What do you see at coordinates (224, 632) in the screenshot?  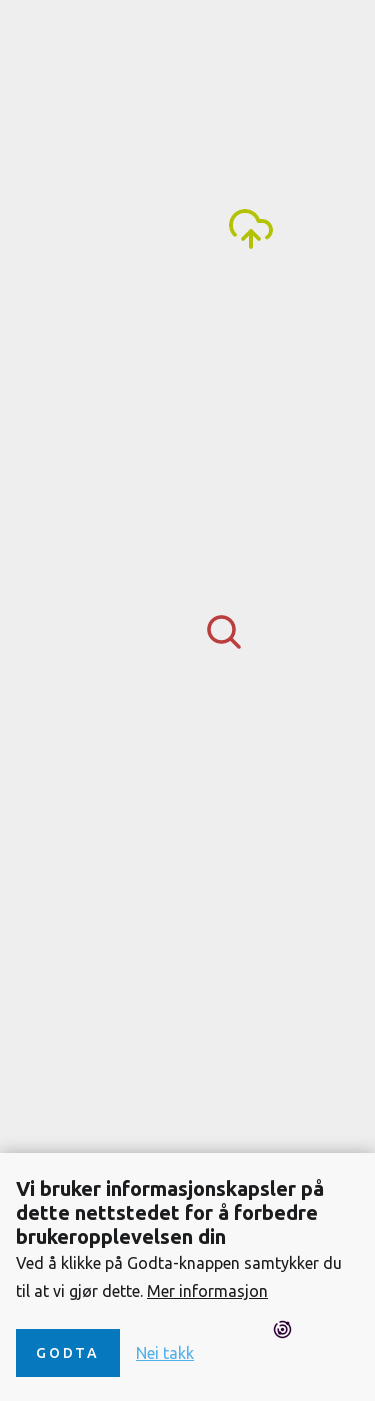 I see `search for content or items` at bounding box center [224, 632].